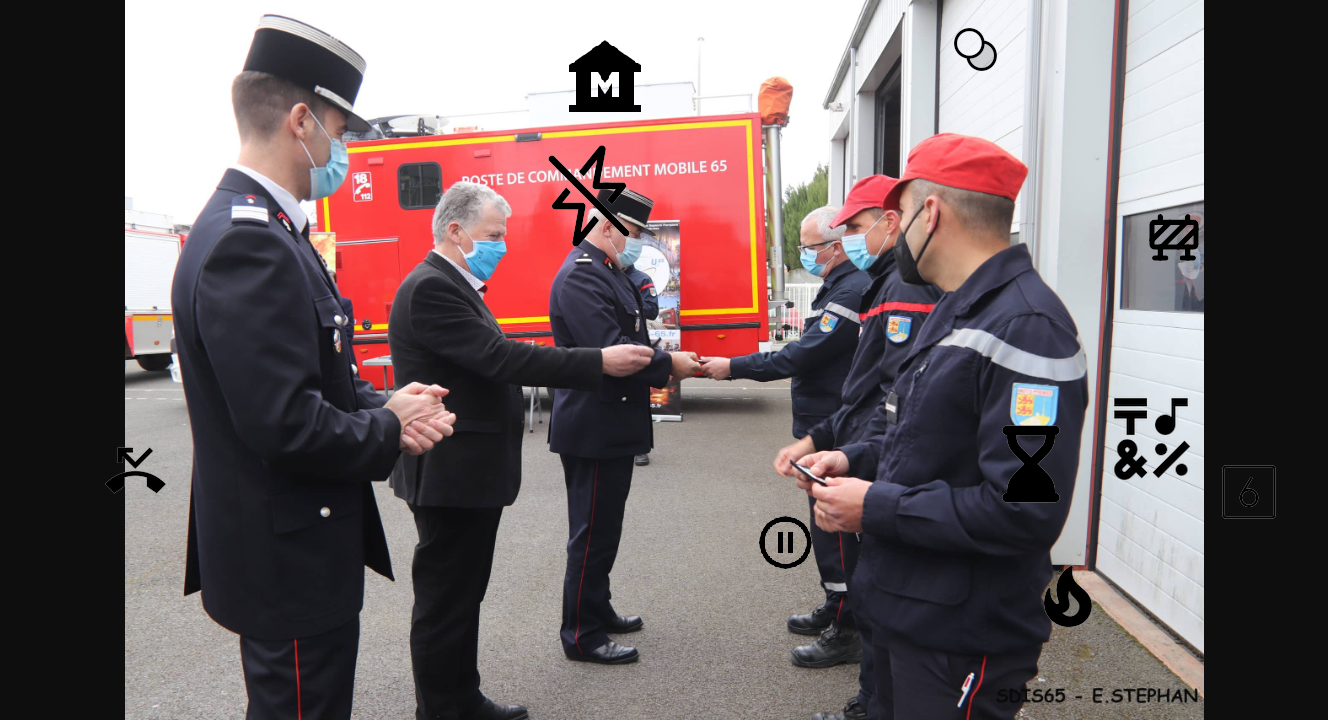 Image resolution: width=1328 pixels, height=720 pixels. What do you see at coordinates (1249, 492) in the screenshot?
I see `select or input the number six` at bounding box center [1249, 492].